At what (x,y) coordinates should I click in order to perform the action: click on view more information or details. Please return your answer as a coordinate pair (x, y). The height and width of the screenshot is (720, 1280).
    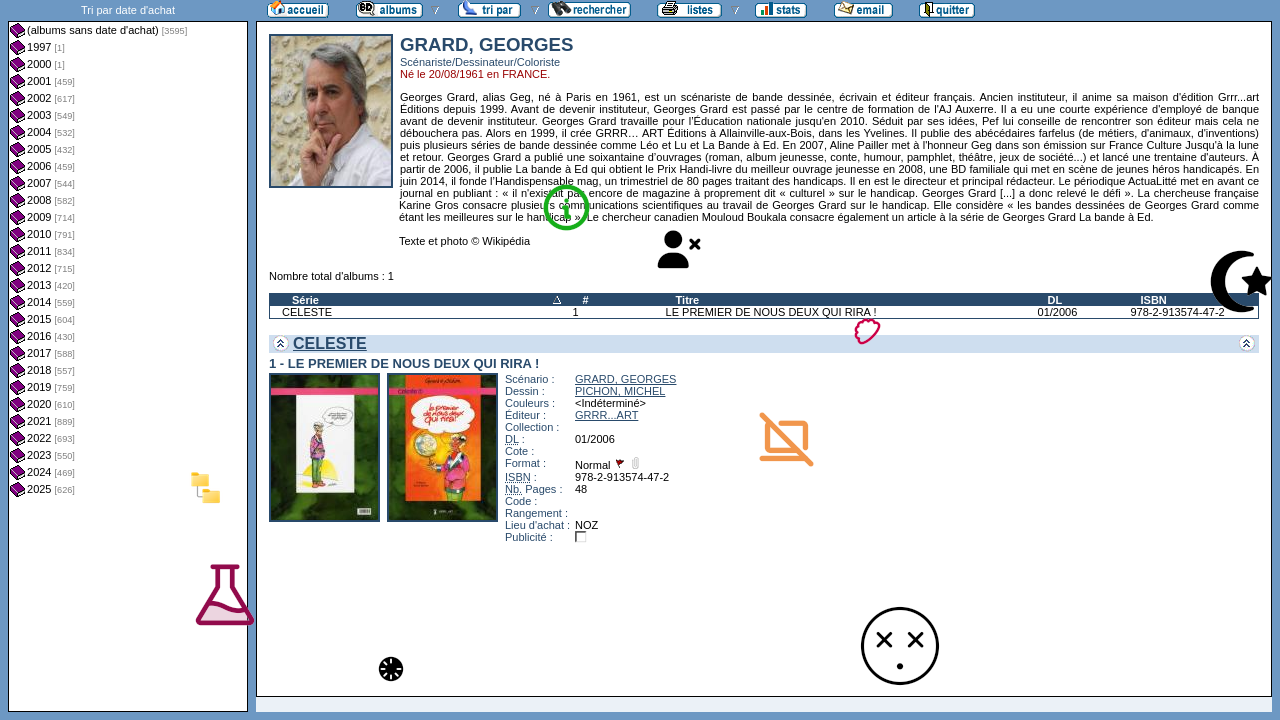
    Looking at the image, I should click on (566, 207).